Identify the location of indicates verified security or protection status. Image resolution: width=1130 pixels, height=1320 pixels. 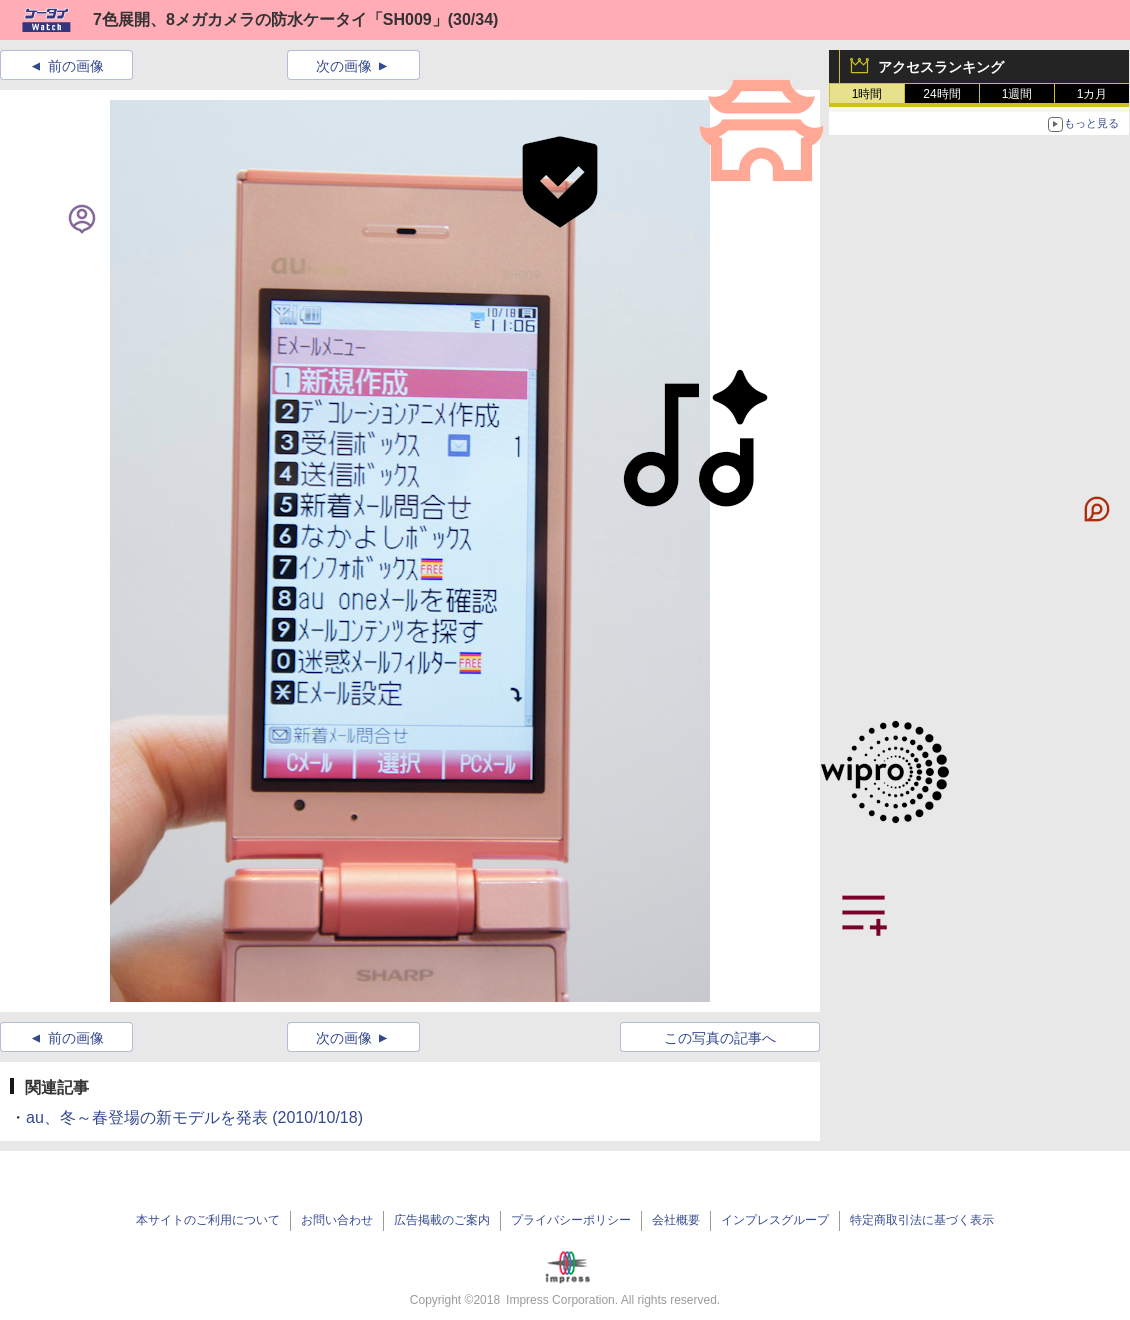
(560, 182).